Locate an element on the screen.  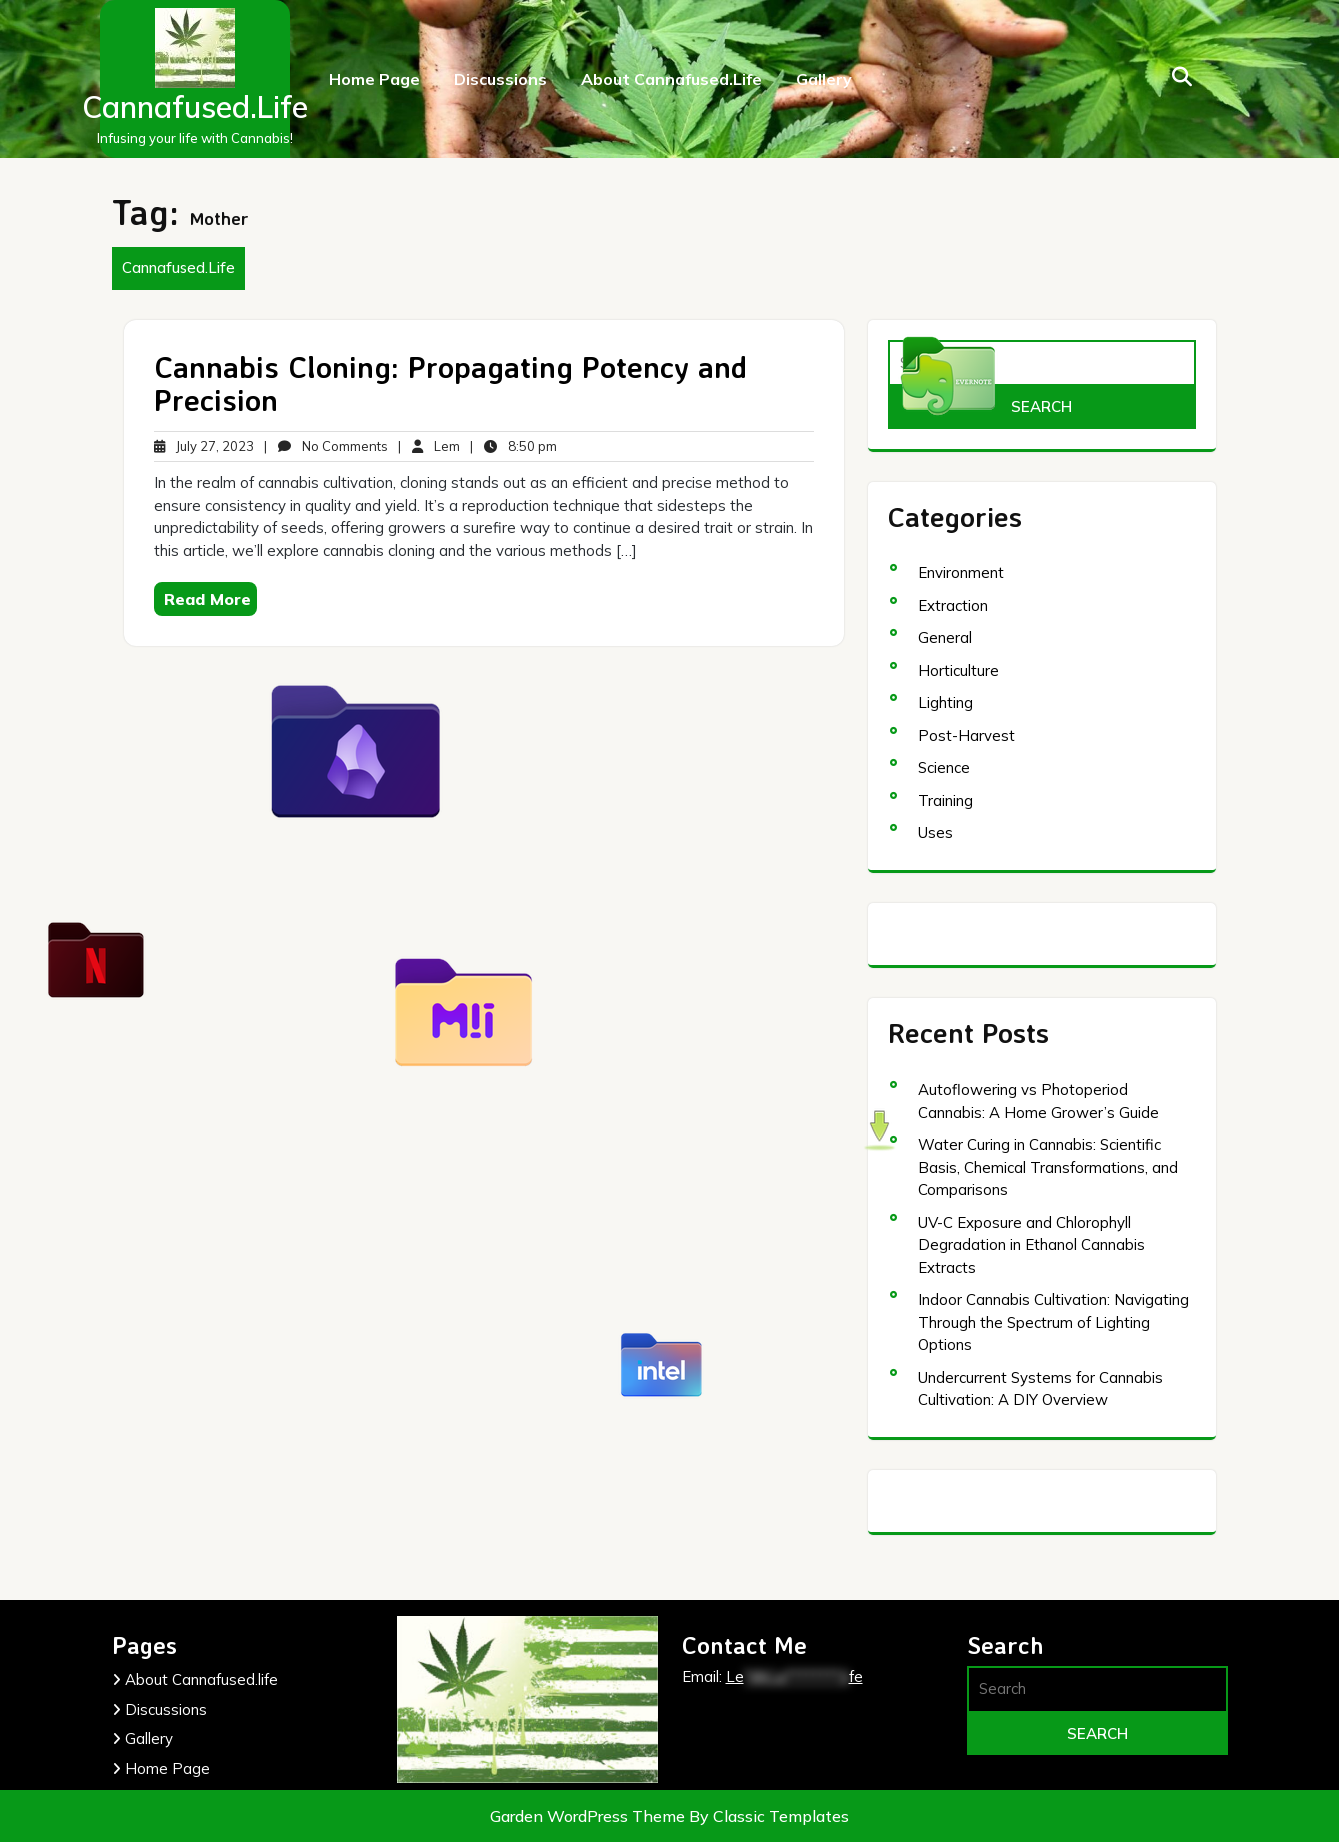
save the current document is located at coordinates (879, 1126).